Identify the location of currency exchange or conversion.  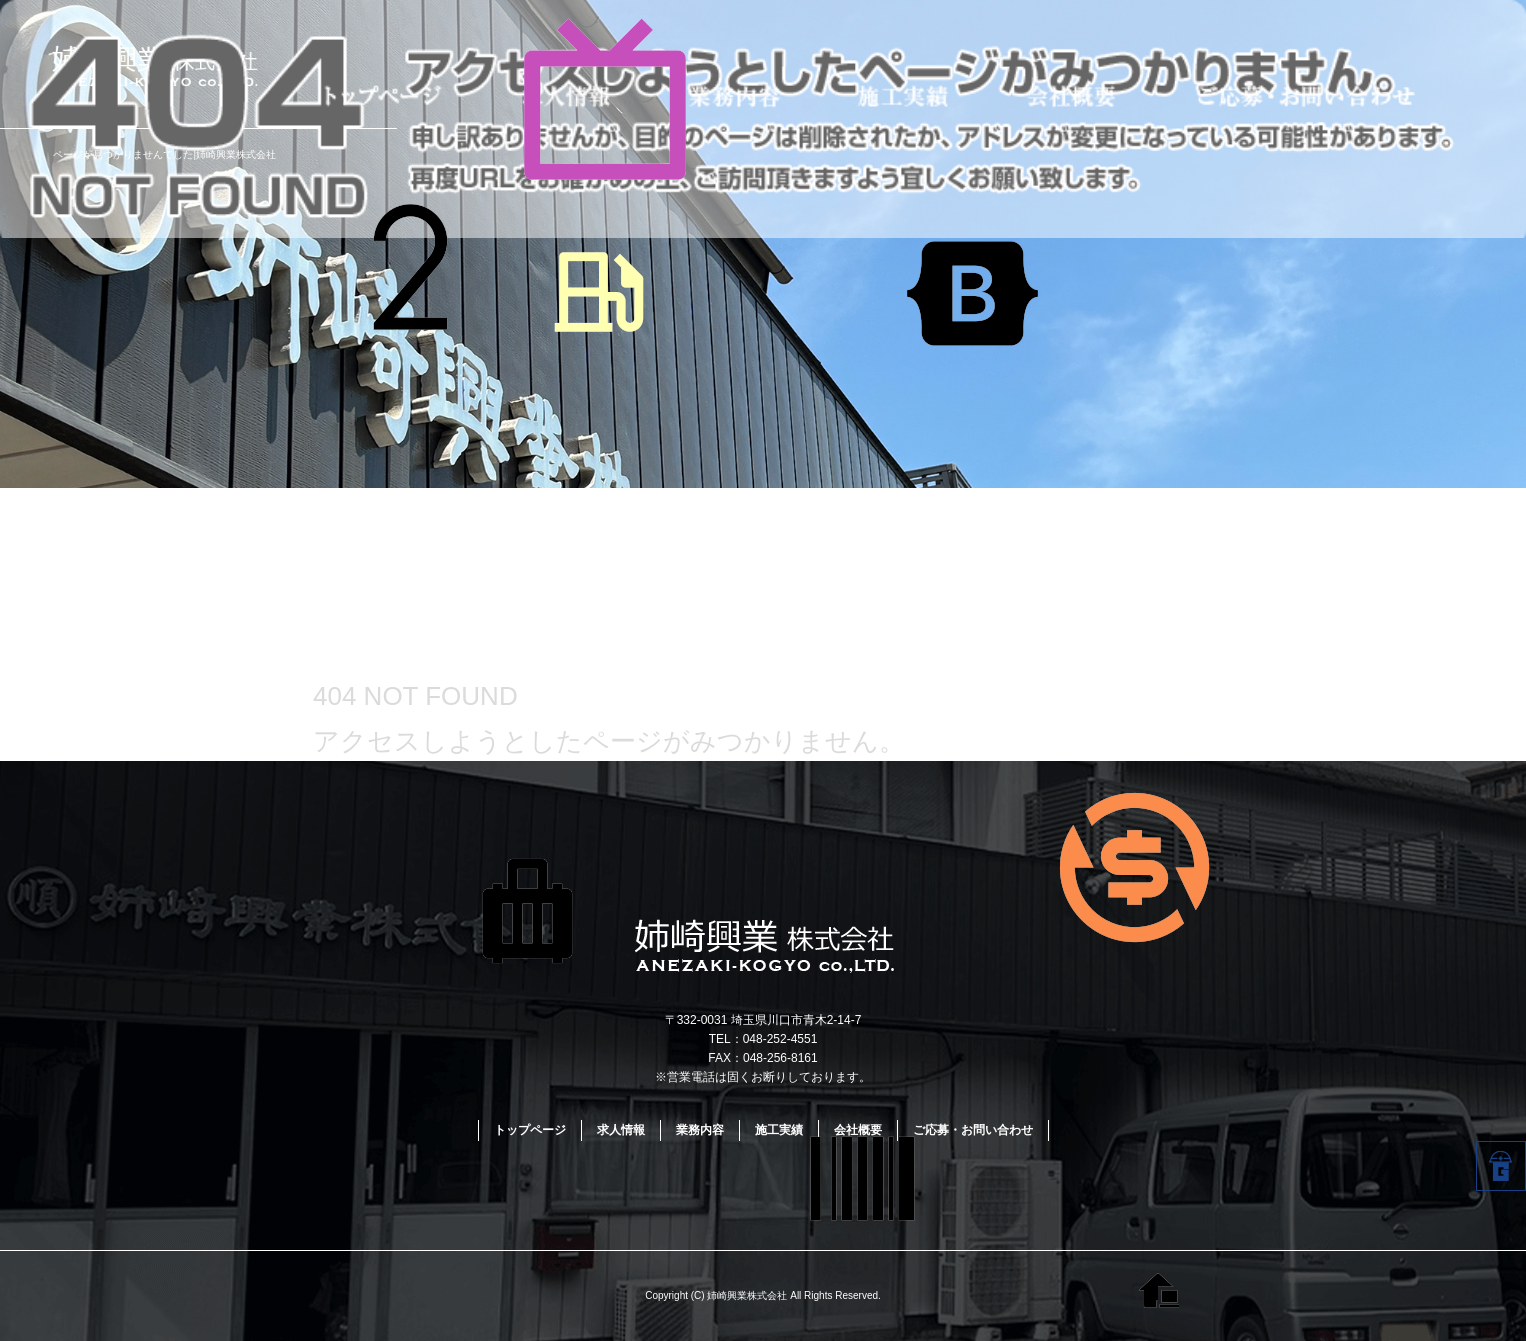
(1134, 867).